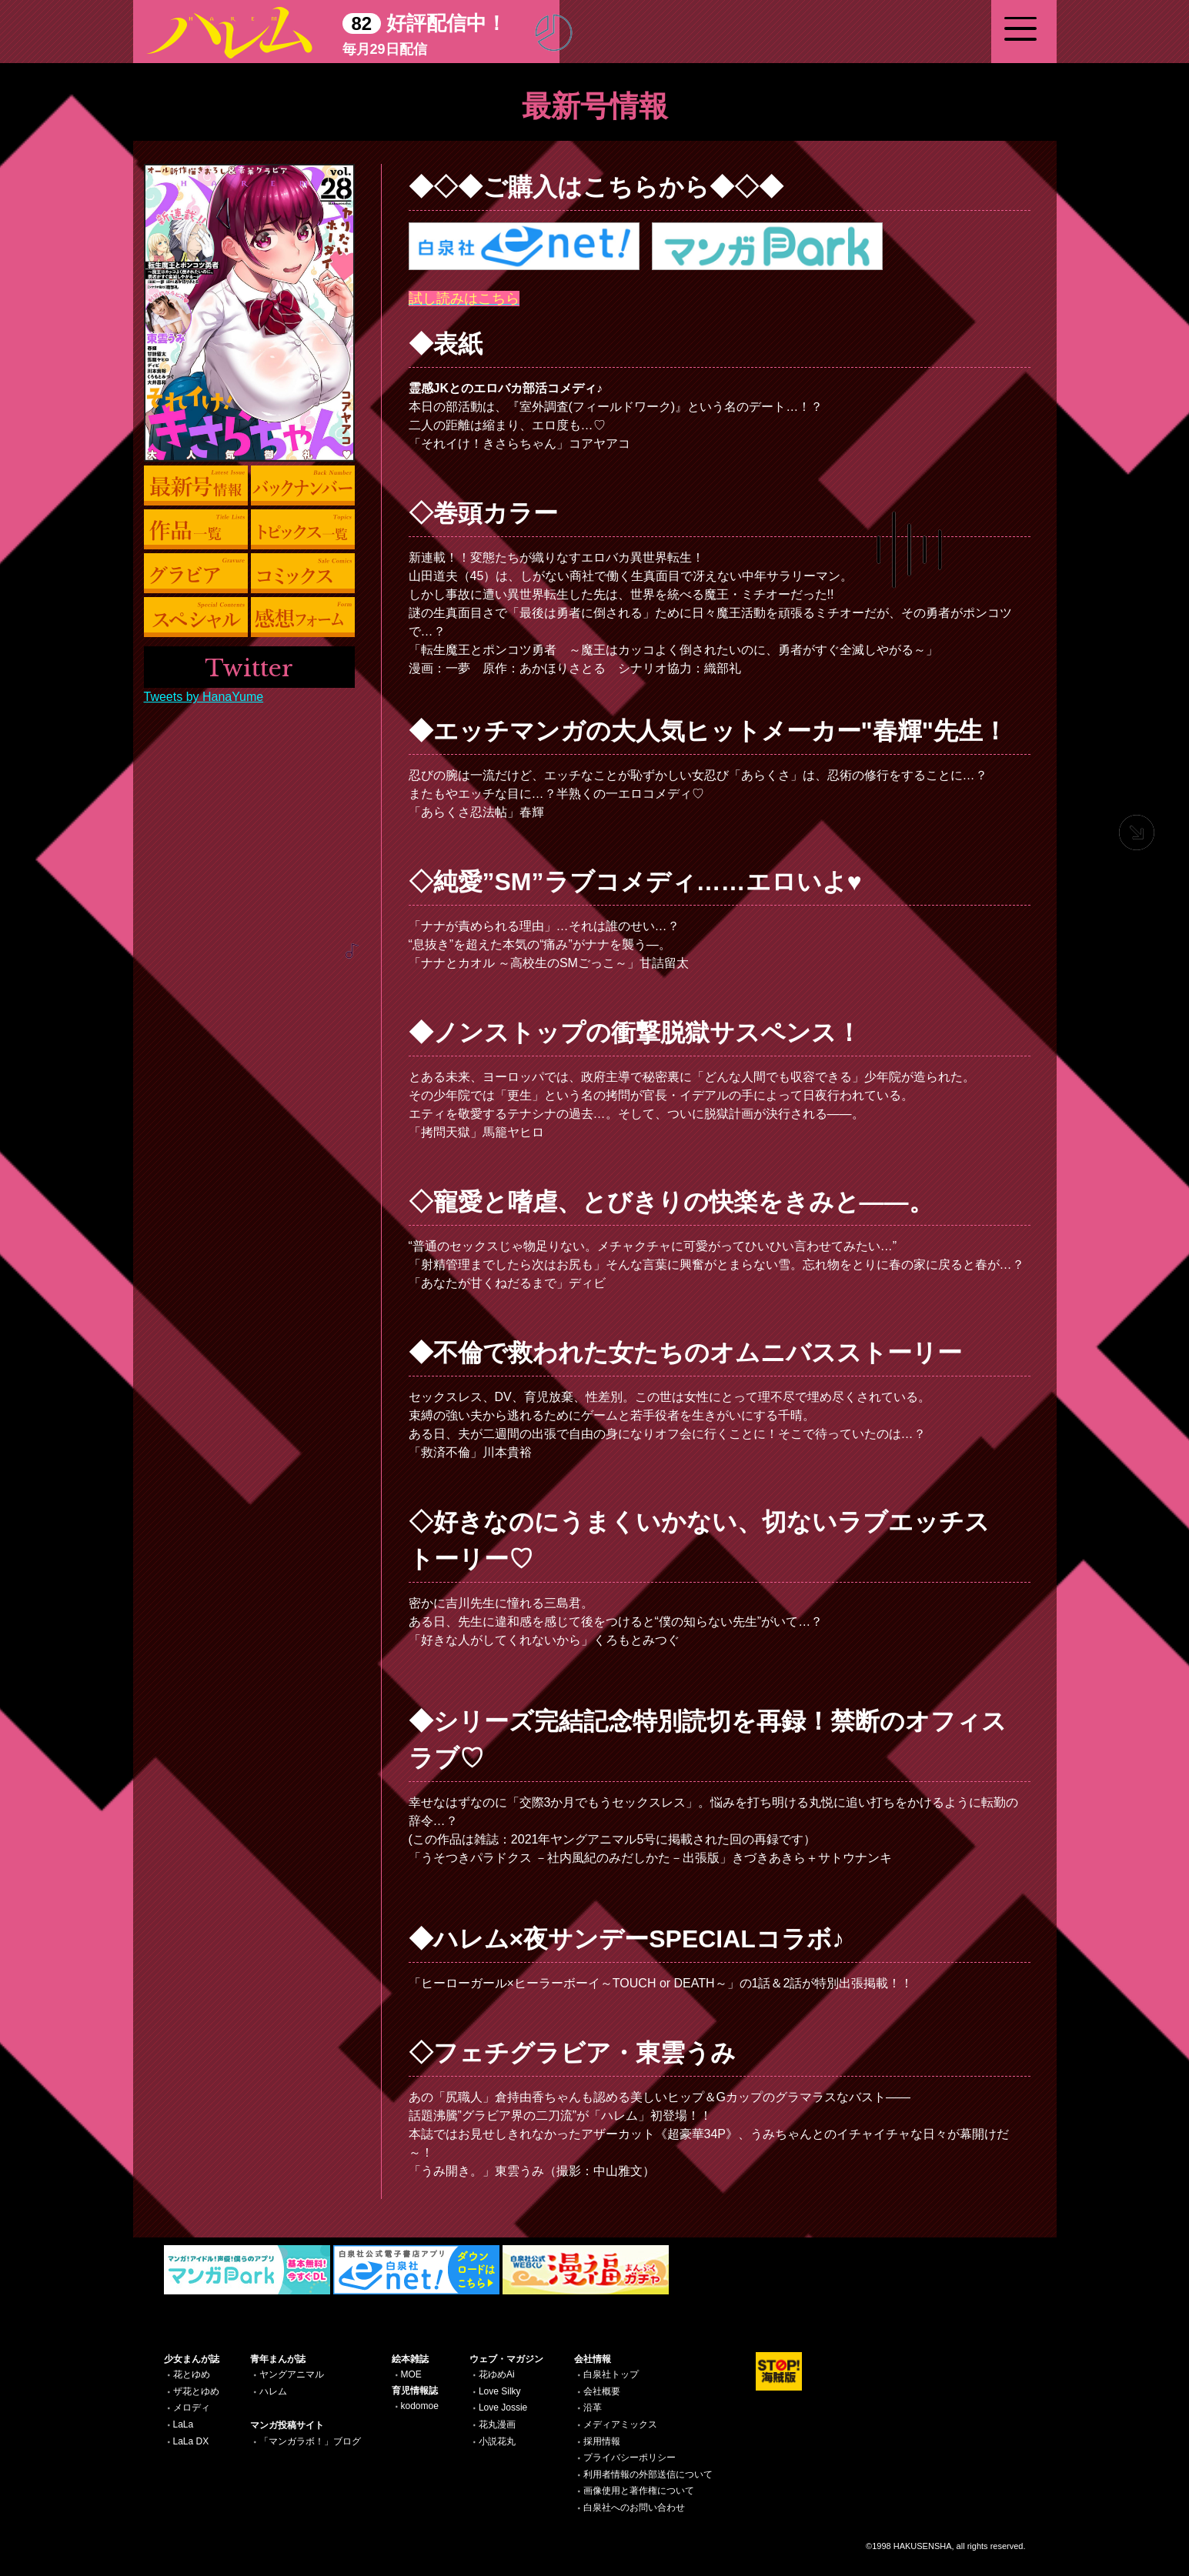  What do you see at coordinates (1137, 833) in the screenshot?
I see `navigate to the next section below` at bounding box center [1137, 833].